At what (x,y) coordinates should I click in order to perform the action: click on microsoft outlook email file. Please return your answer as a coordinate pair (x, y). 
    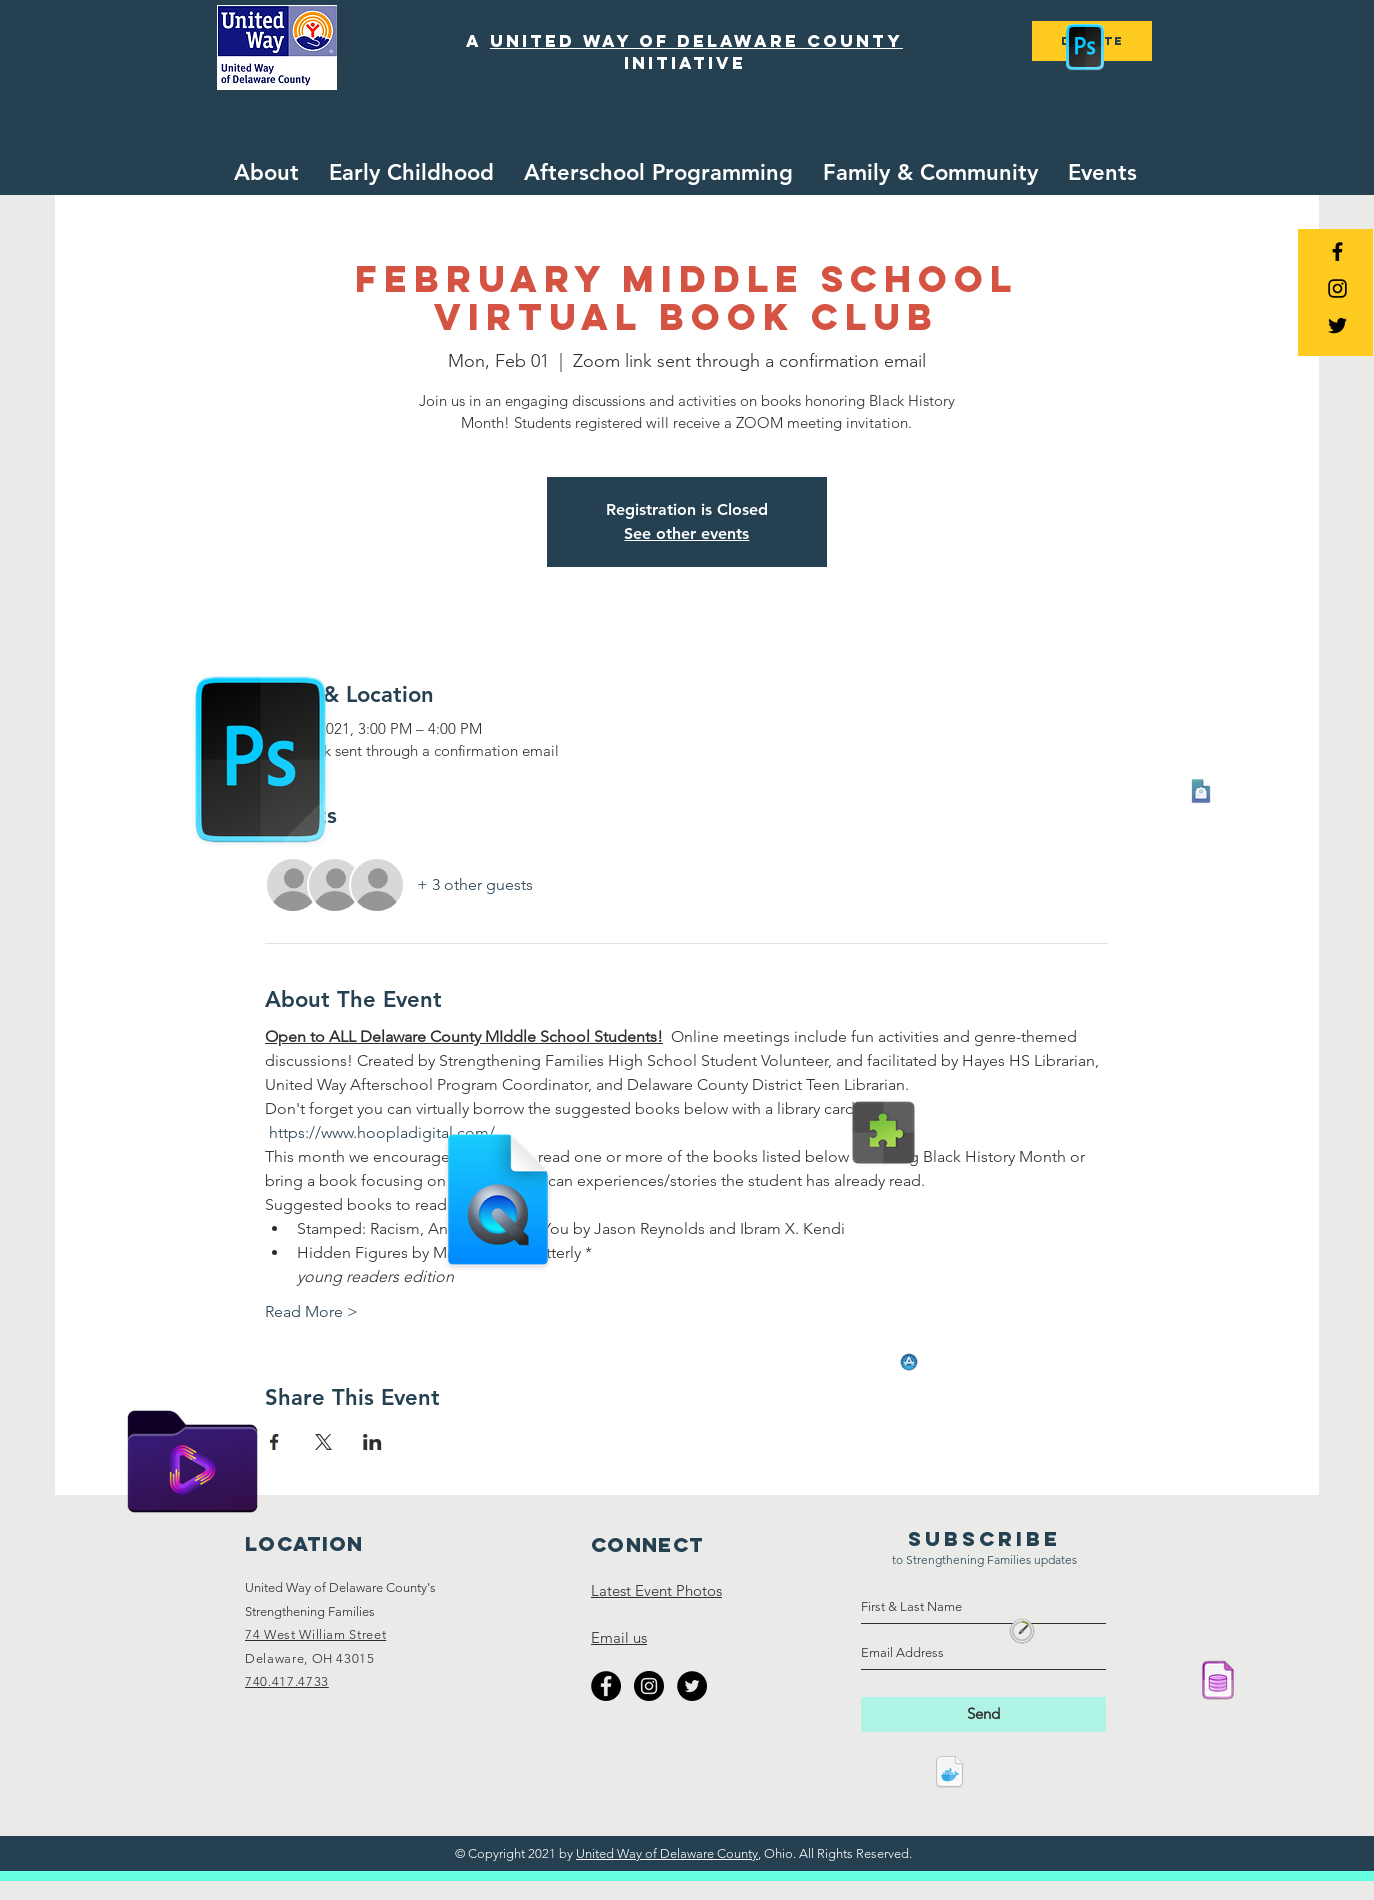
    Looking at the image, I should click on (1201, 791).